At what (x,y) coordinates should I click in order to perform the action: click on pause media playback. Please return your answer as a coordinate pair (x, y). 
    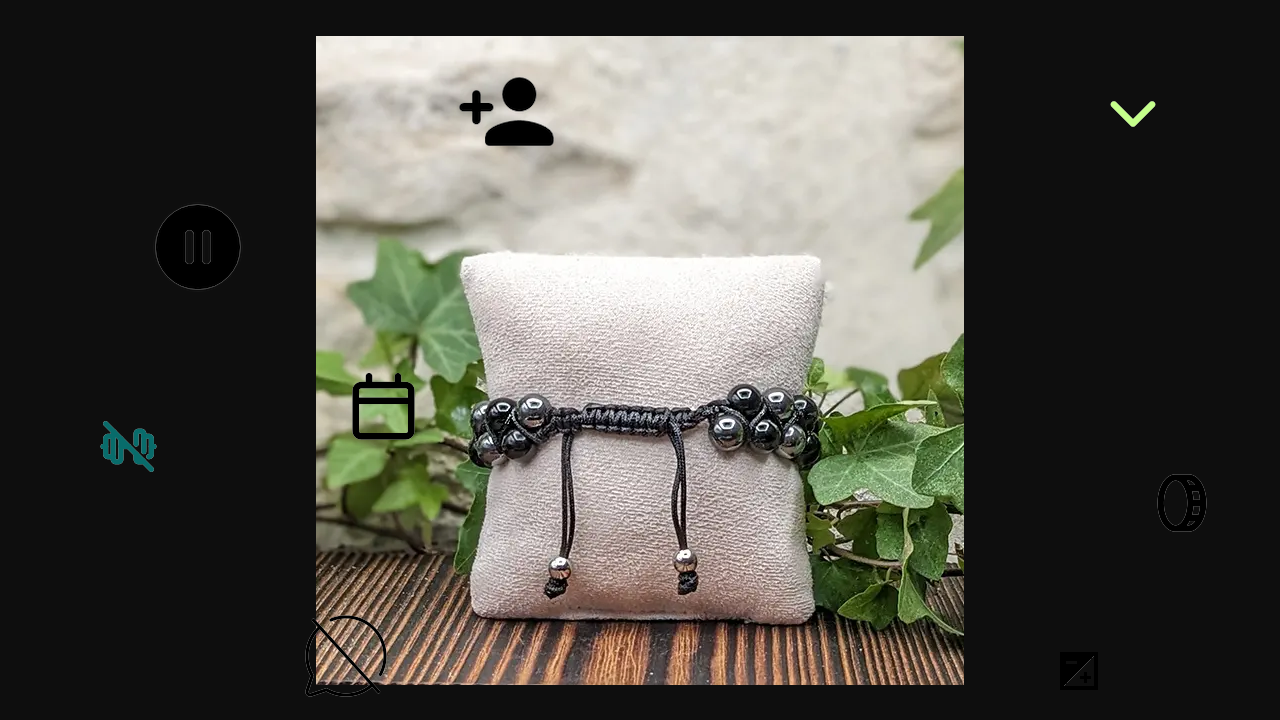
    Looking at the image, I should click on (198, 247).